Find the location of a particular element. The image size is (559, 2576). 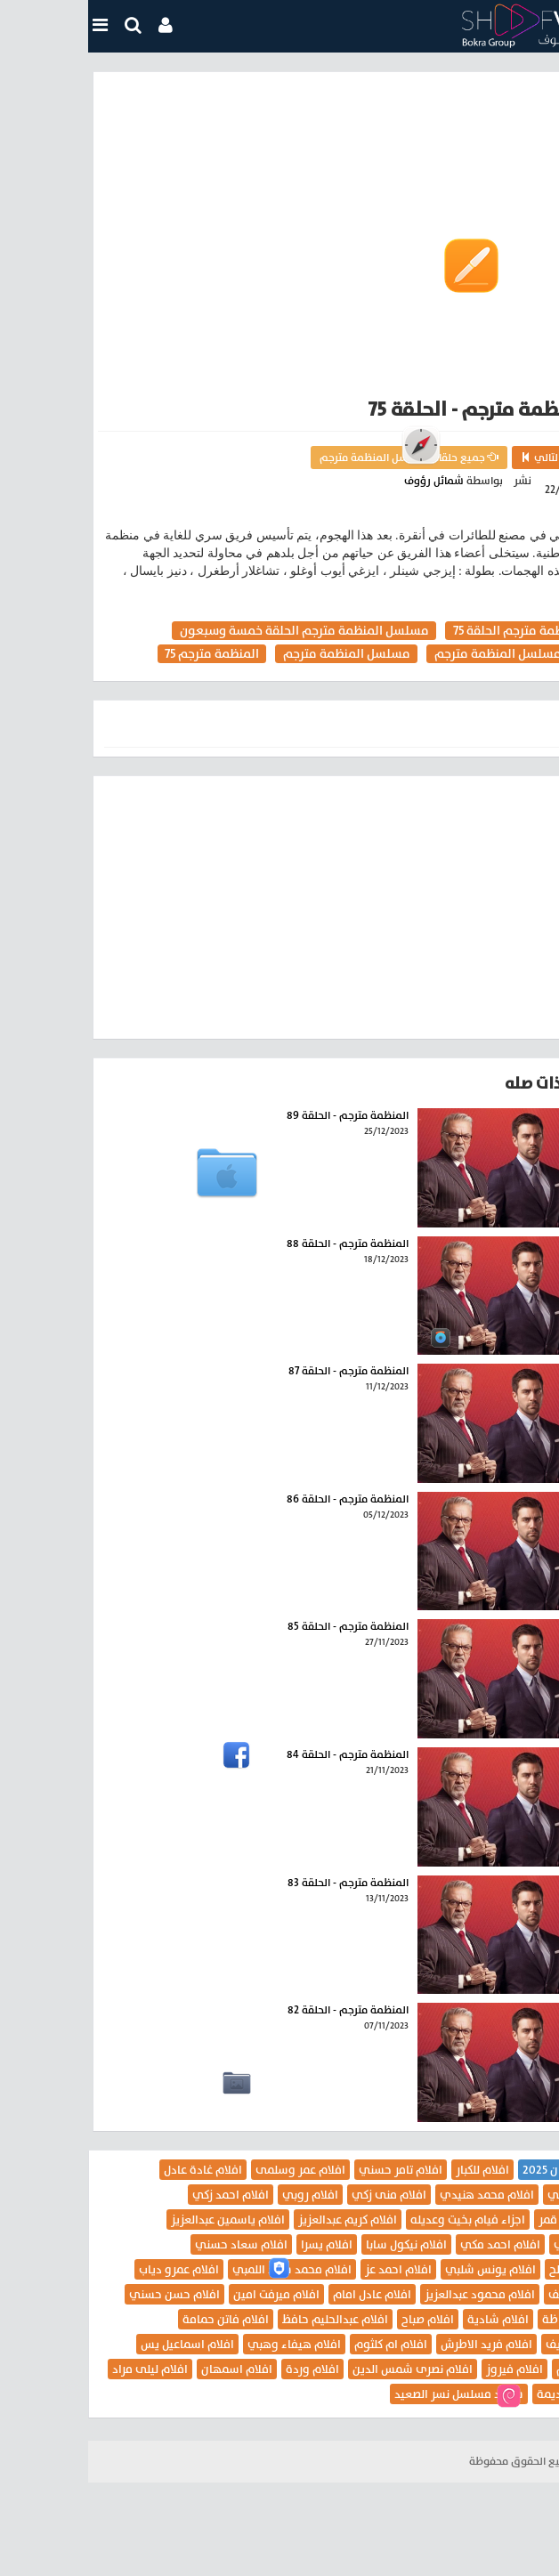

launch debian linux application is located at coordinates (508, 2395).